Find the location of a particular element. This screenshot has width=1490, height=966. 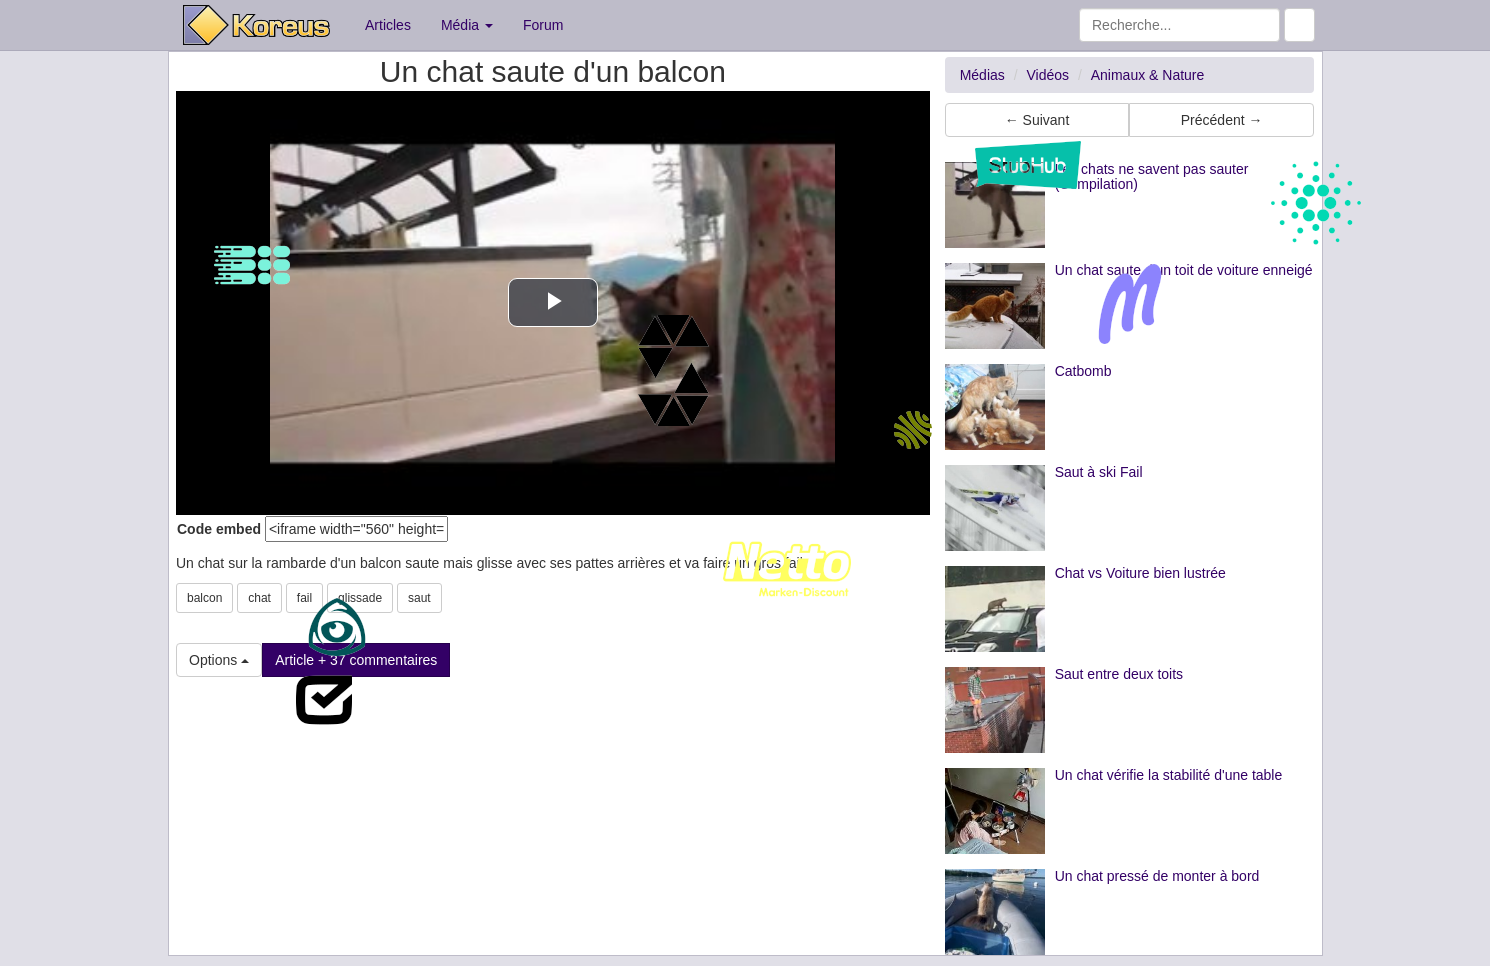

cardano cryptocurrency logo is located at coordinates (1316, 203).